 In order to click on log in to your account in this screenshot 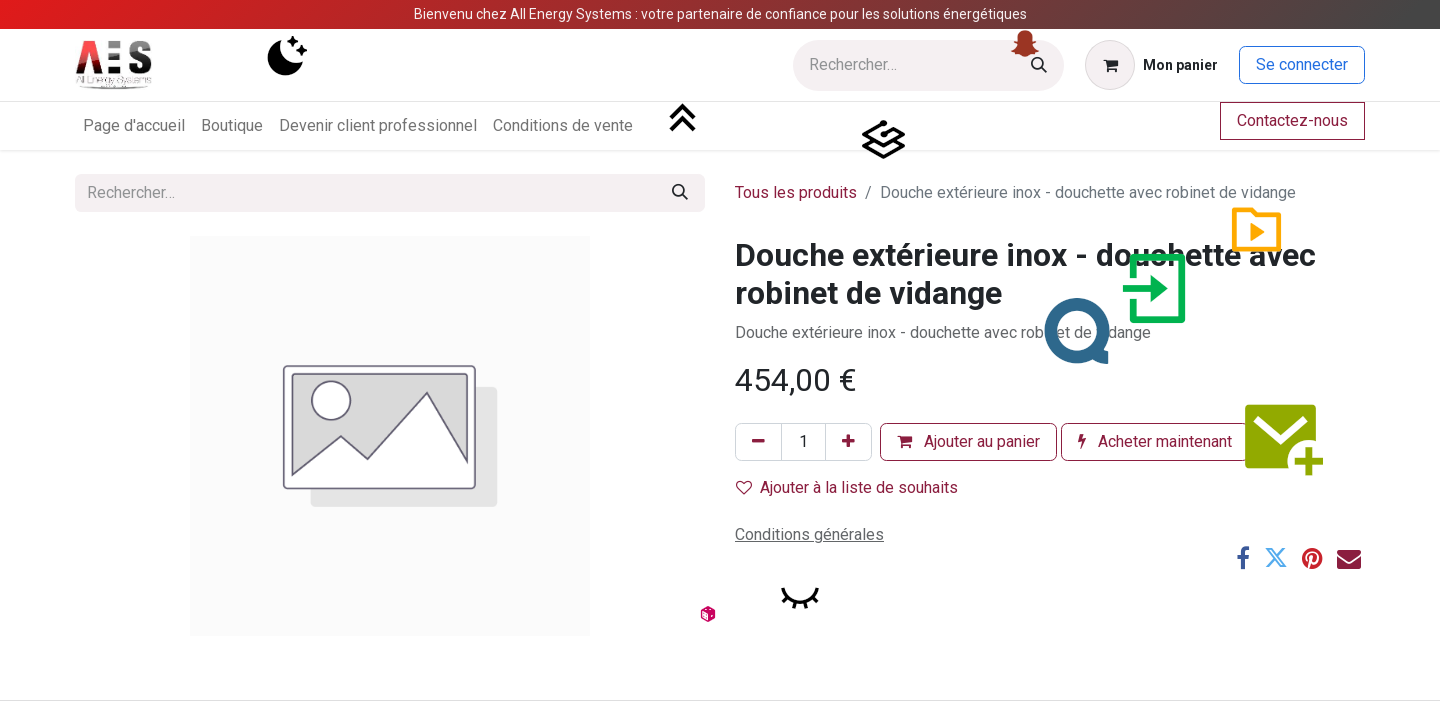, I will do `click(1157, 288)`.